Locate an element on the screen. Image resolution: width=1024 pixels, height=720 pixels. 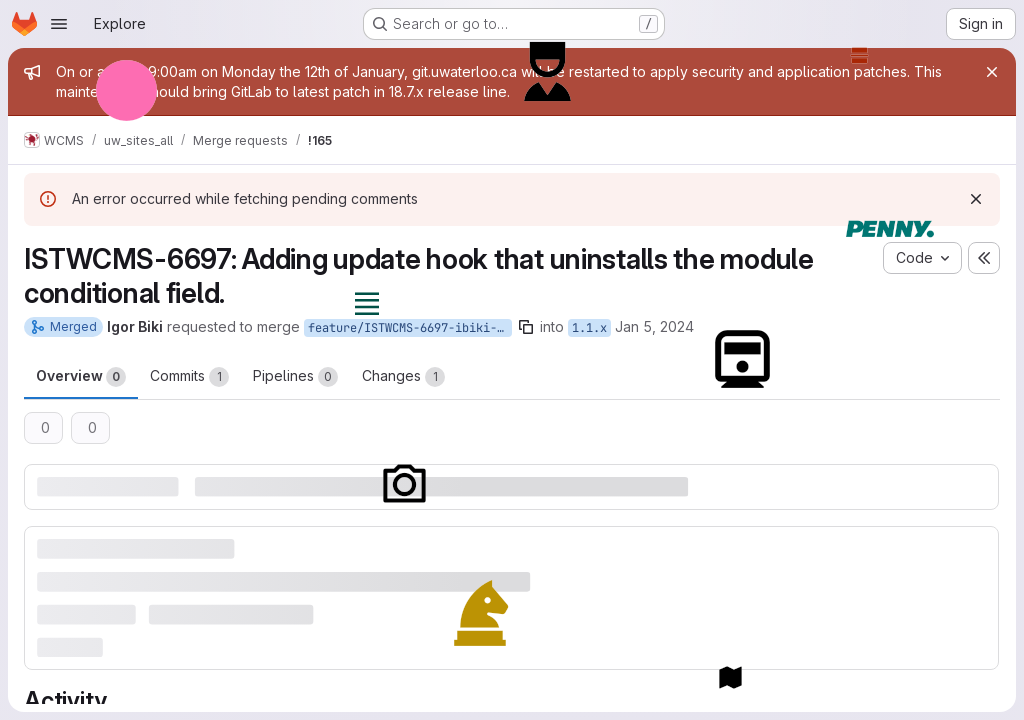
play chess game is located at coordinates (481, 615).